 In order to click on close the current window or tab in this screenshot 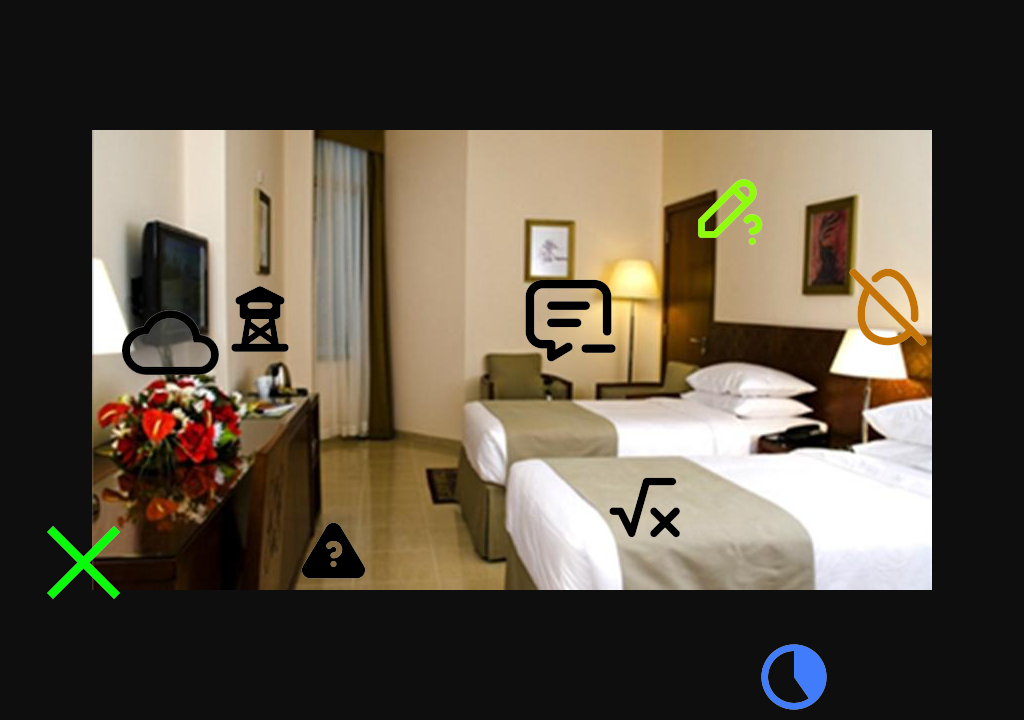, I will do `click(83, 562)`.